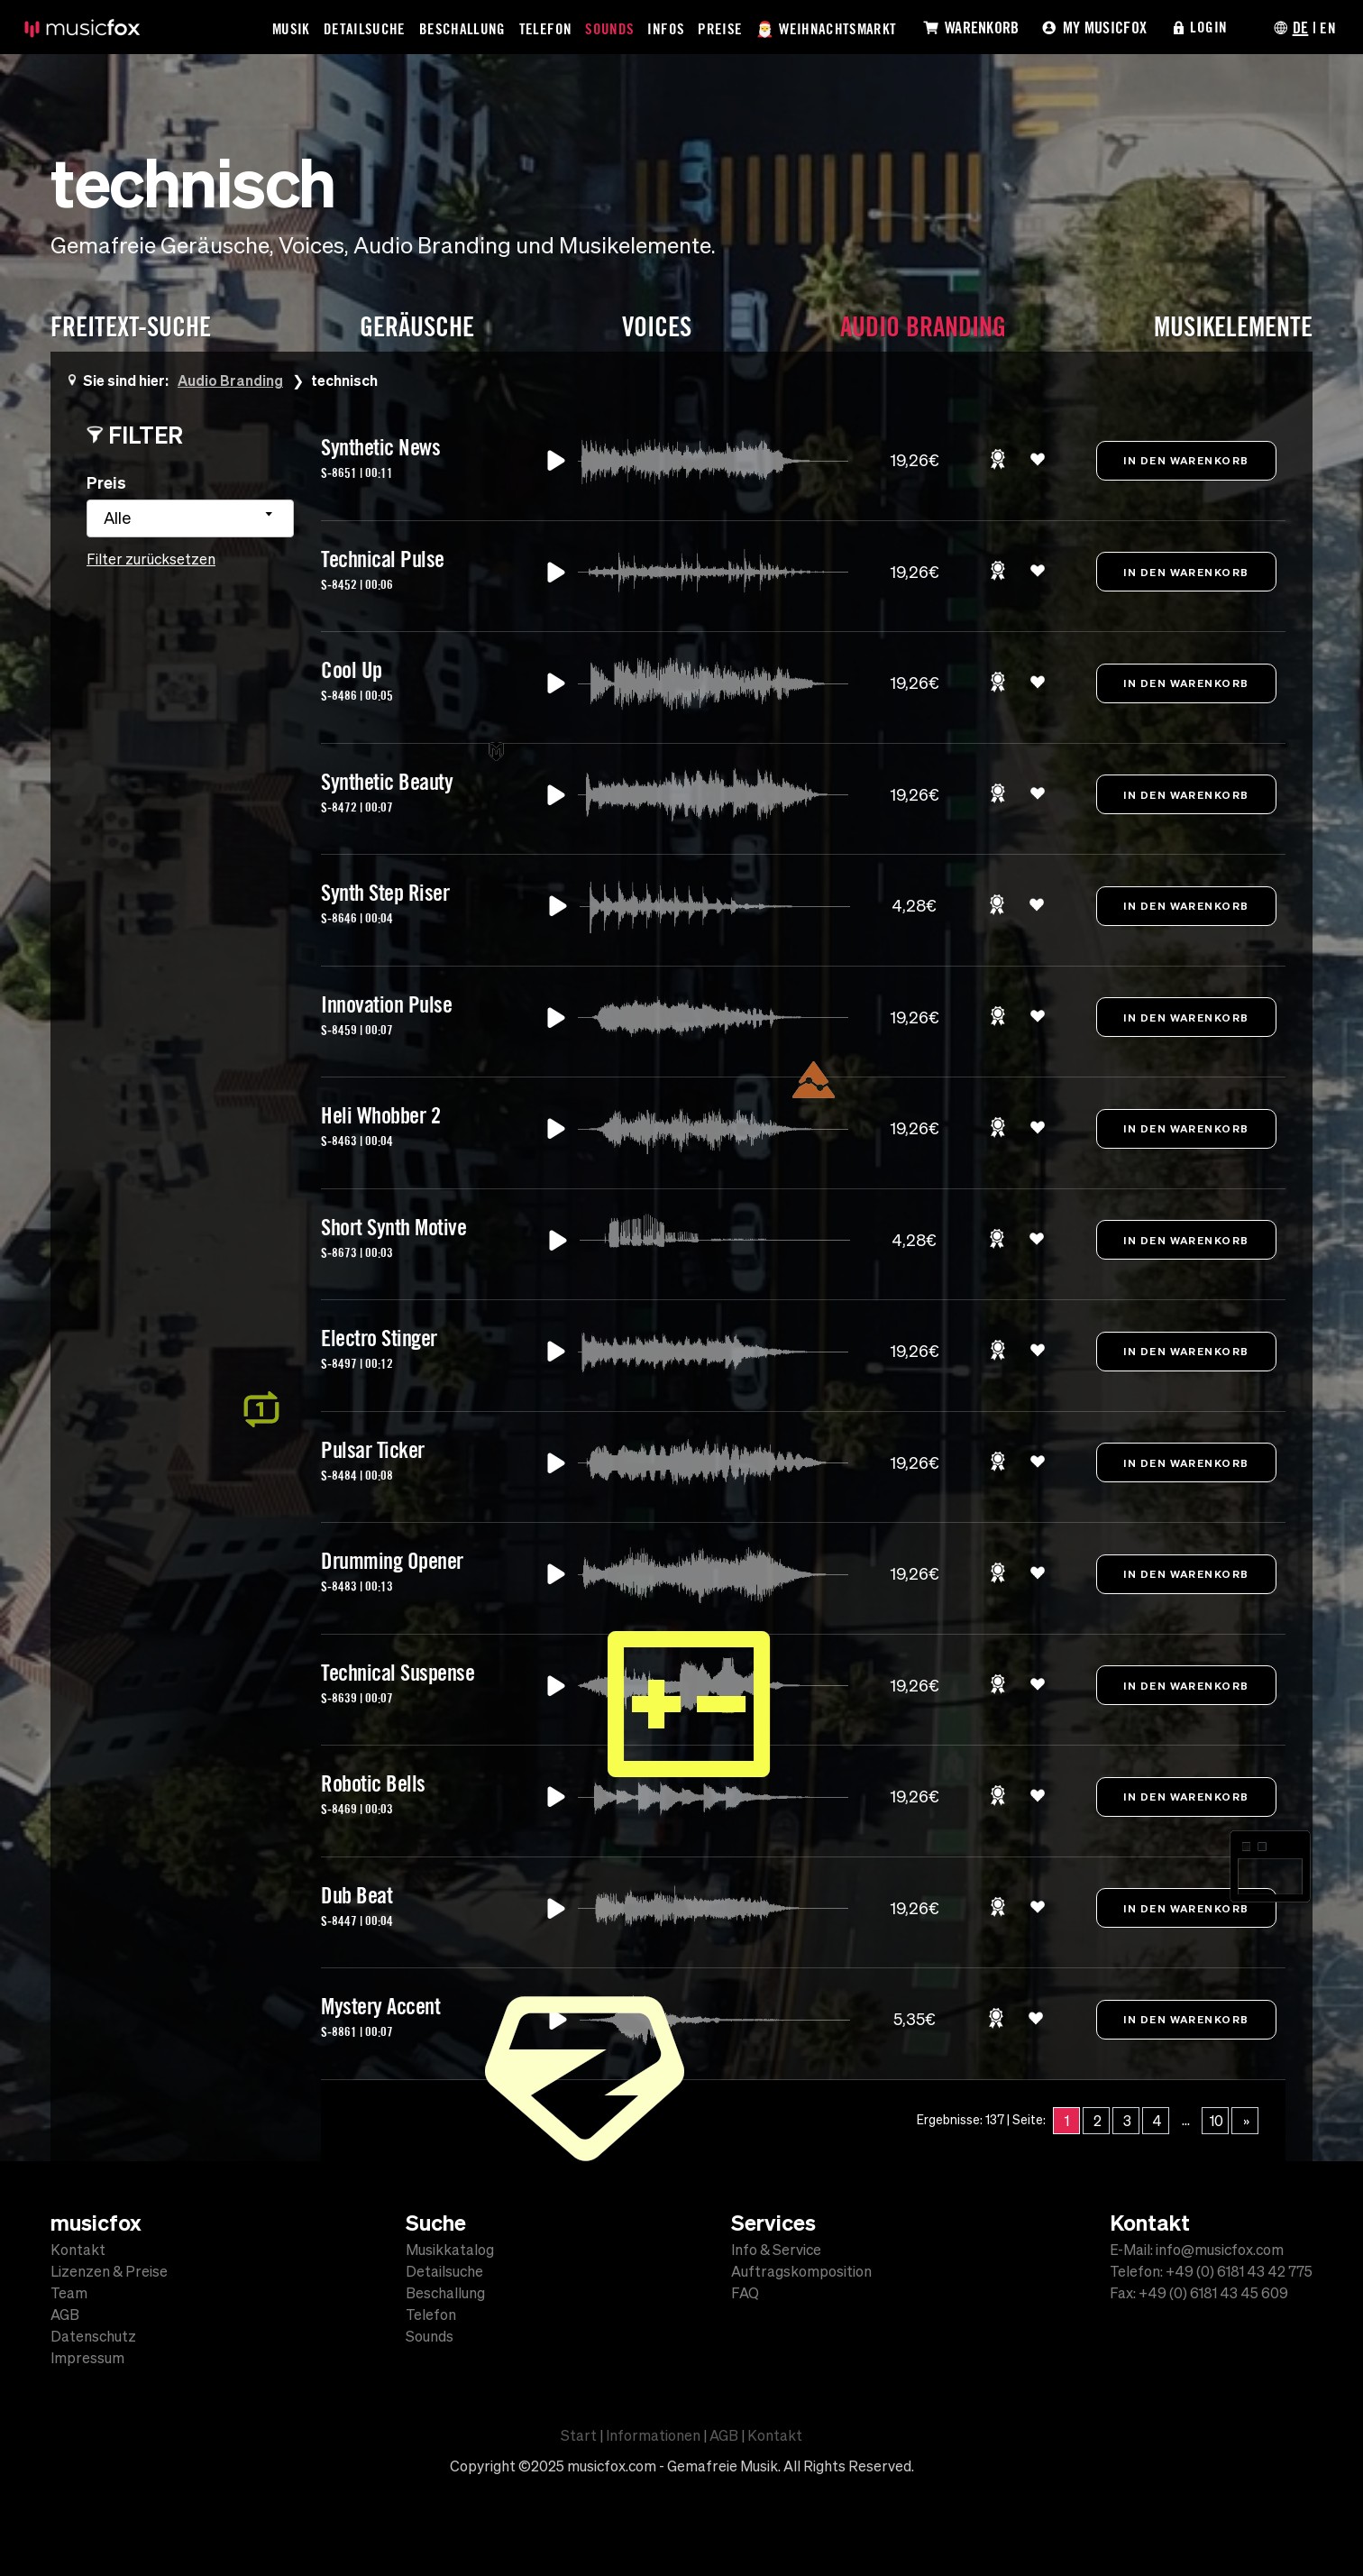 The height and width of the screenshot is (2576, 1363). What do you see at coordinates (261, 1409) in the screenshot?
I see `repeat the current track` at bounding box center [261, 1409].